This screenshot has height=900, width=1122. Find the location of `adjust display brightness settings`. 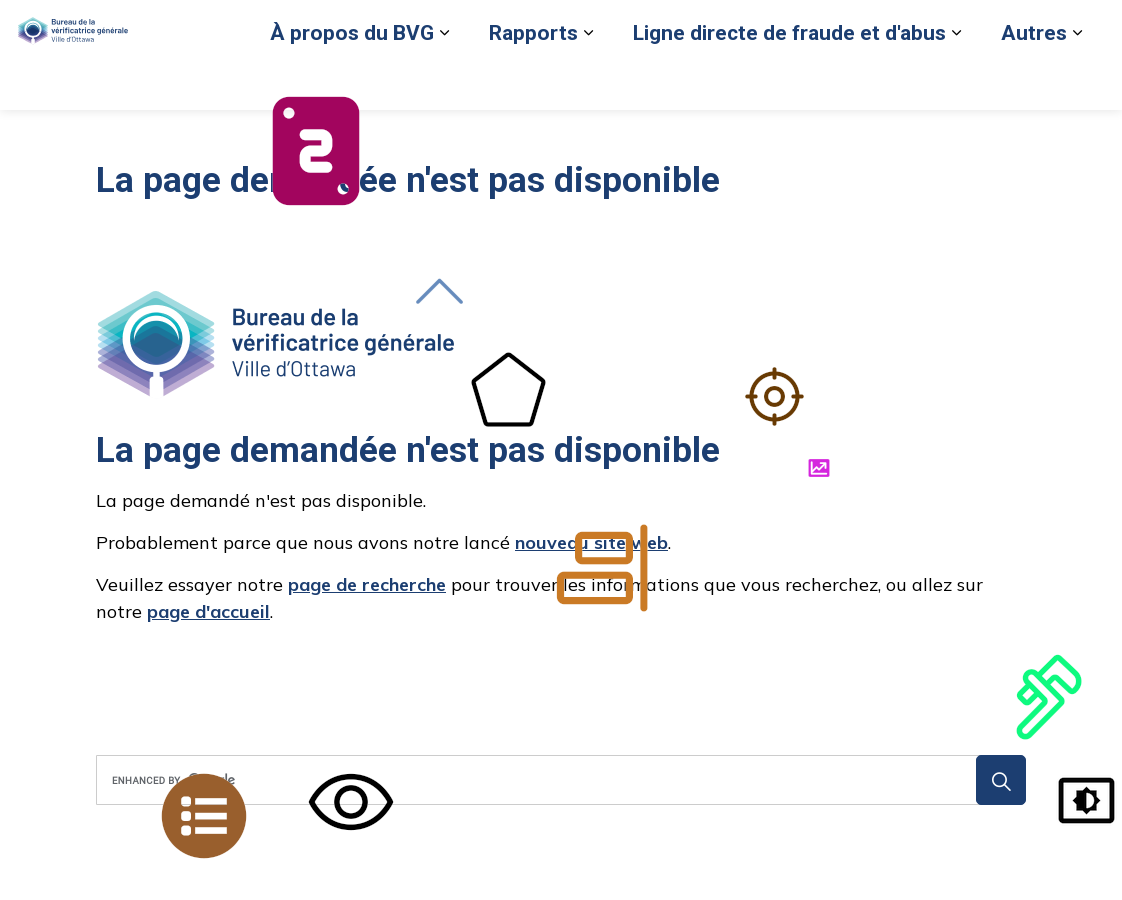

adjust display brightness settings is located at coordinates (1086, 800).